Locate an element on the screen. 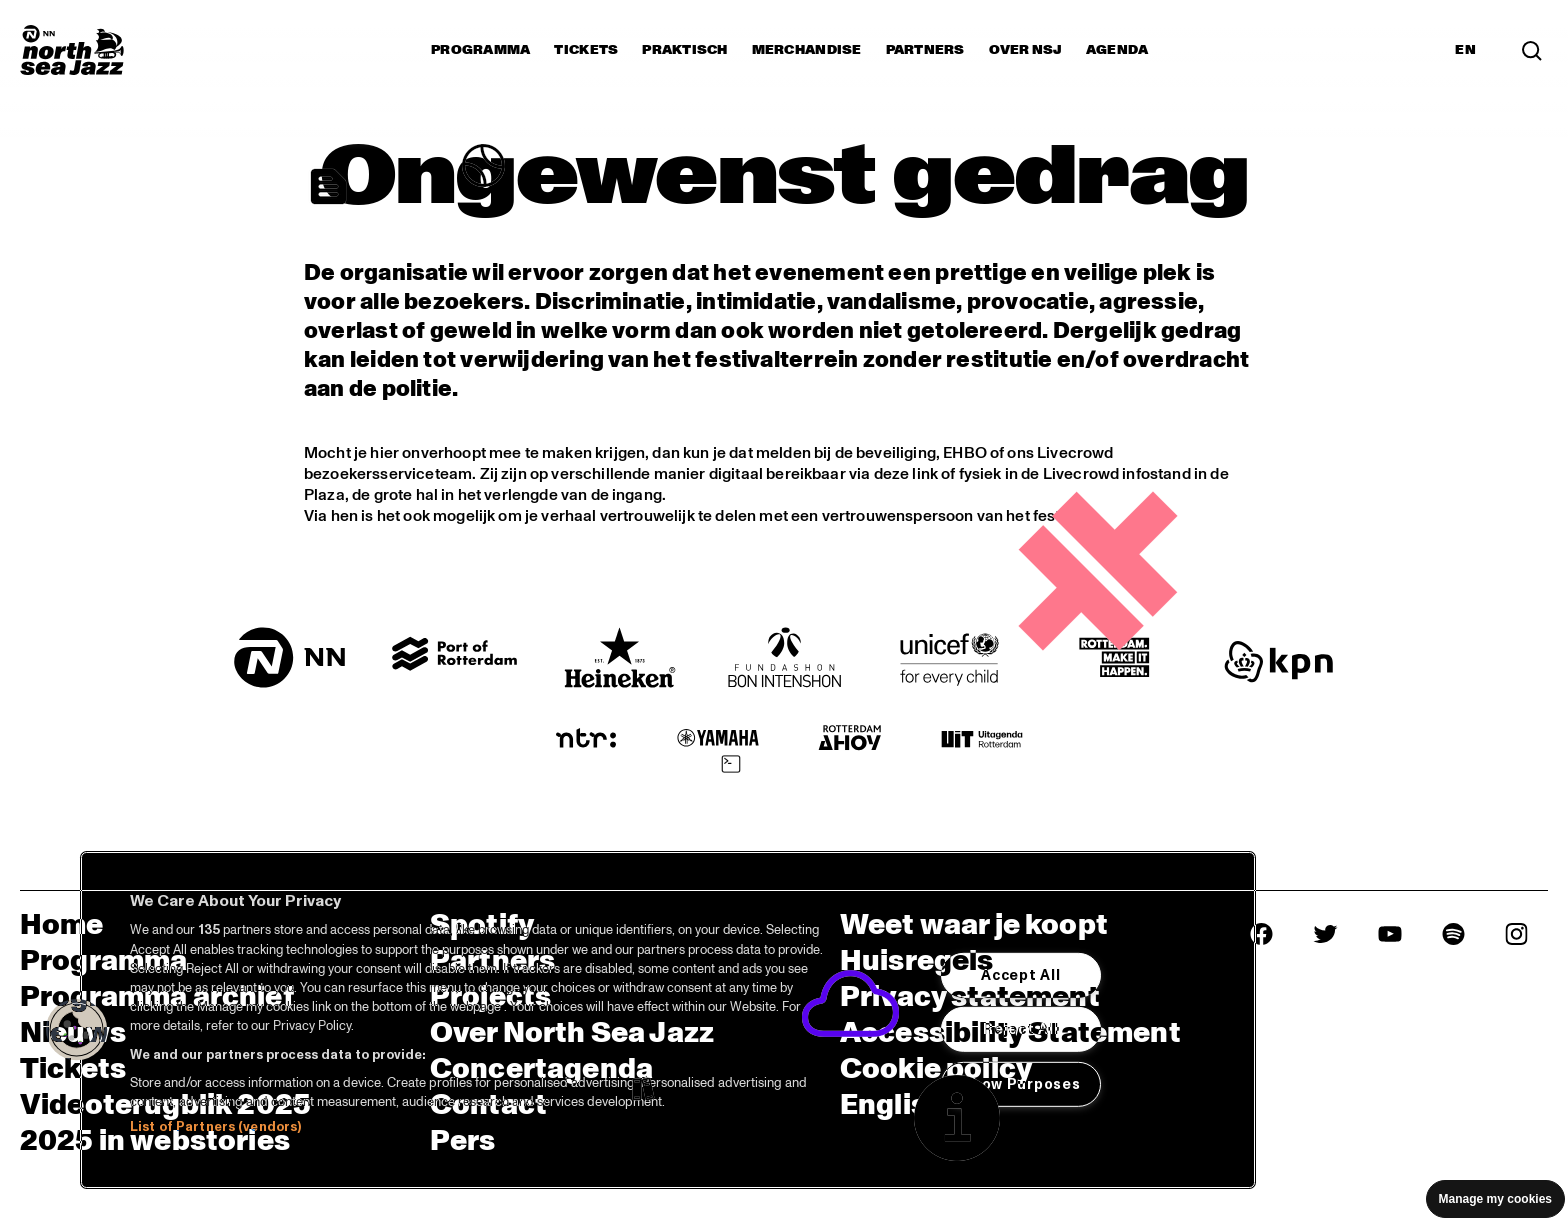 This screenshot has height=1221, width=1568. indicates cloudy weather conditions is located at coordinates (850, 1003).